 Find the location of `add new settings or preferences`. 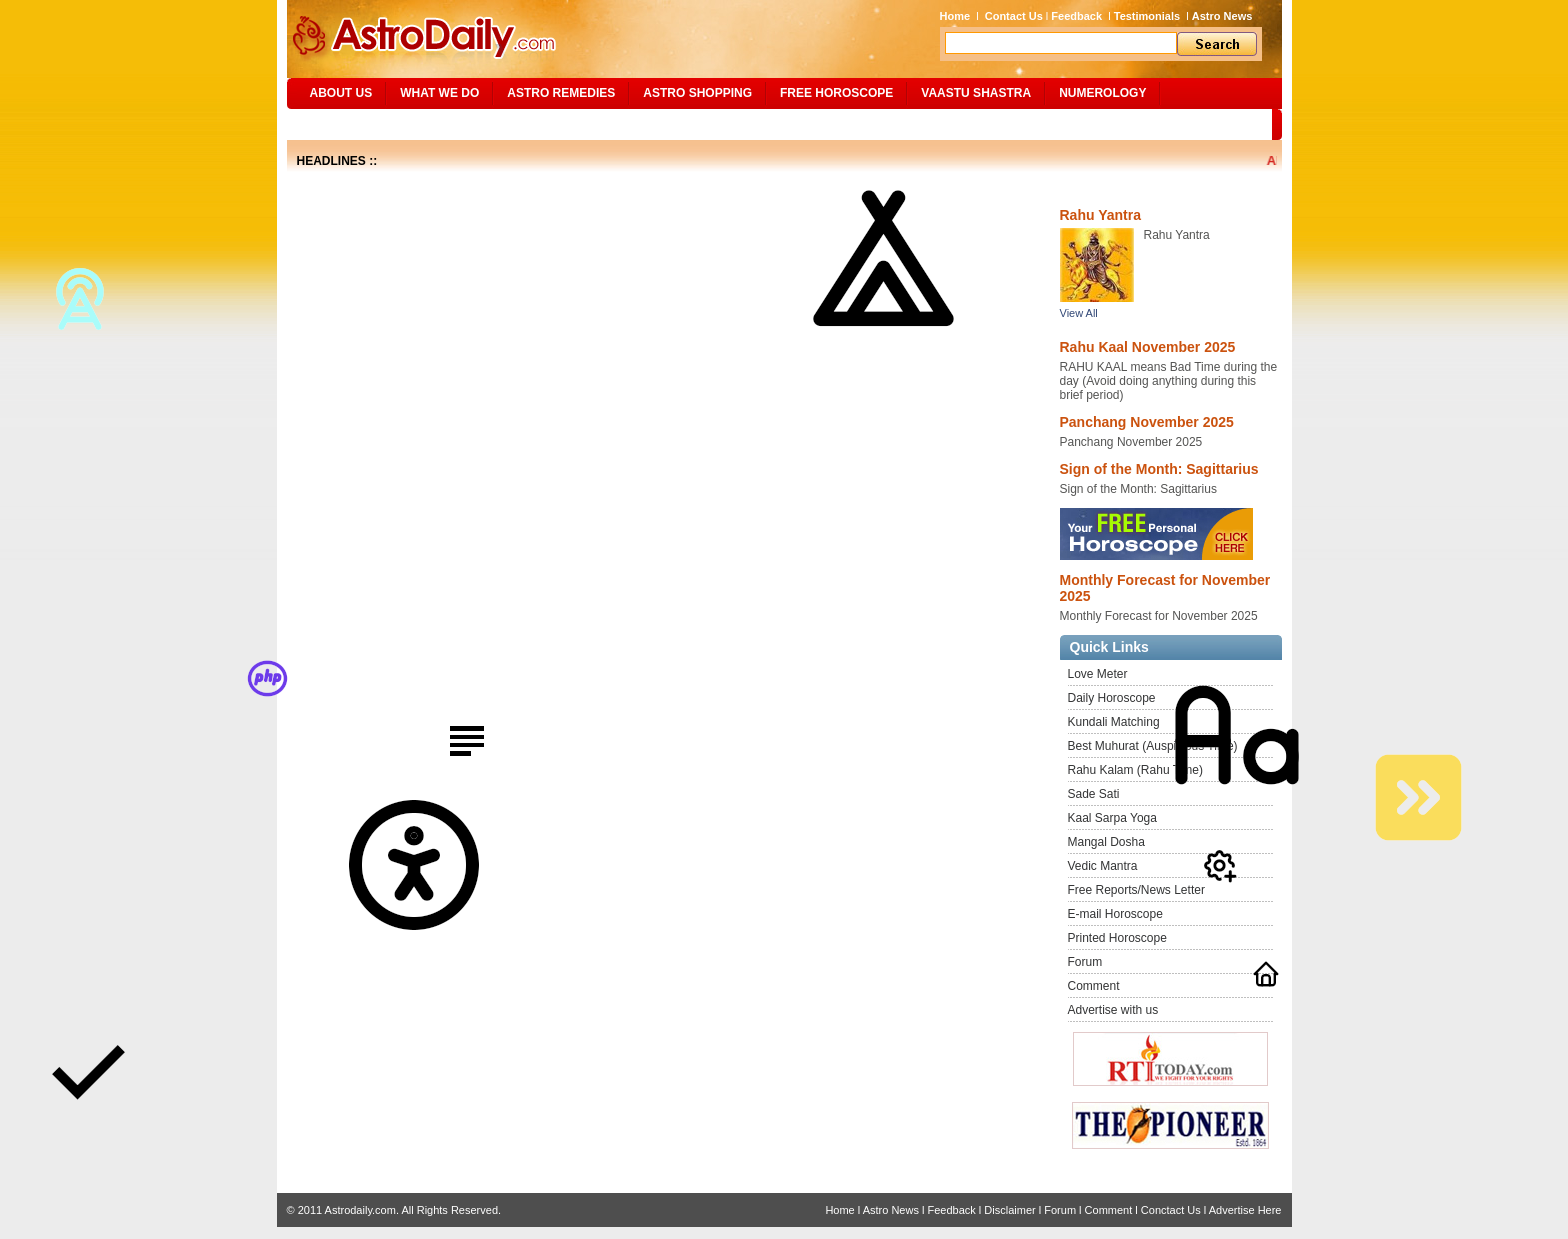

add new settings or preferences is located at coordinates (1219, 865).